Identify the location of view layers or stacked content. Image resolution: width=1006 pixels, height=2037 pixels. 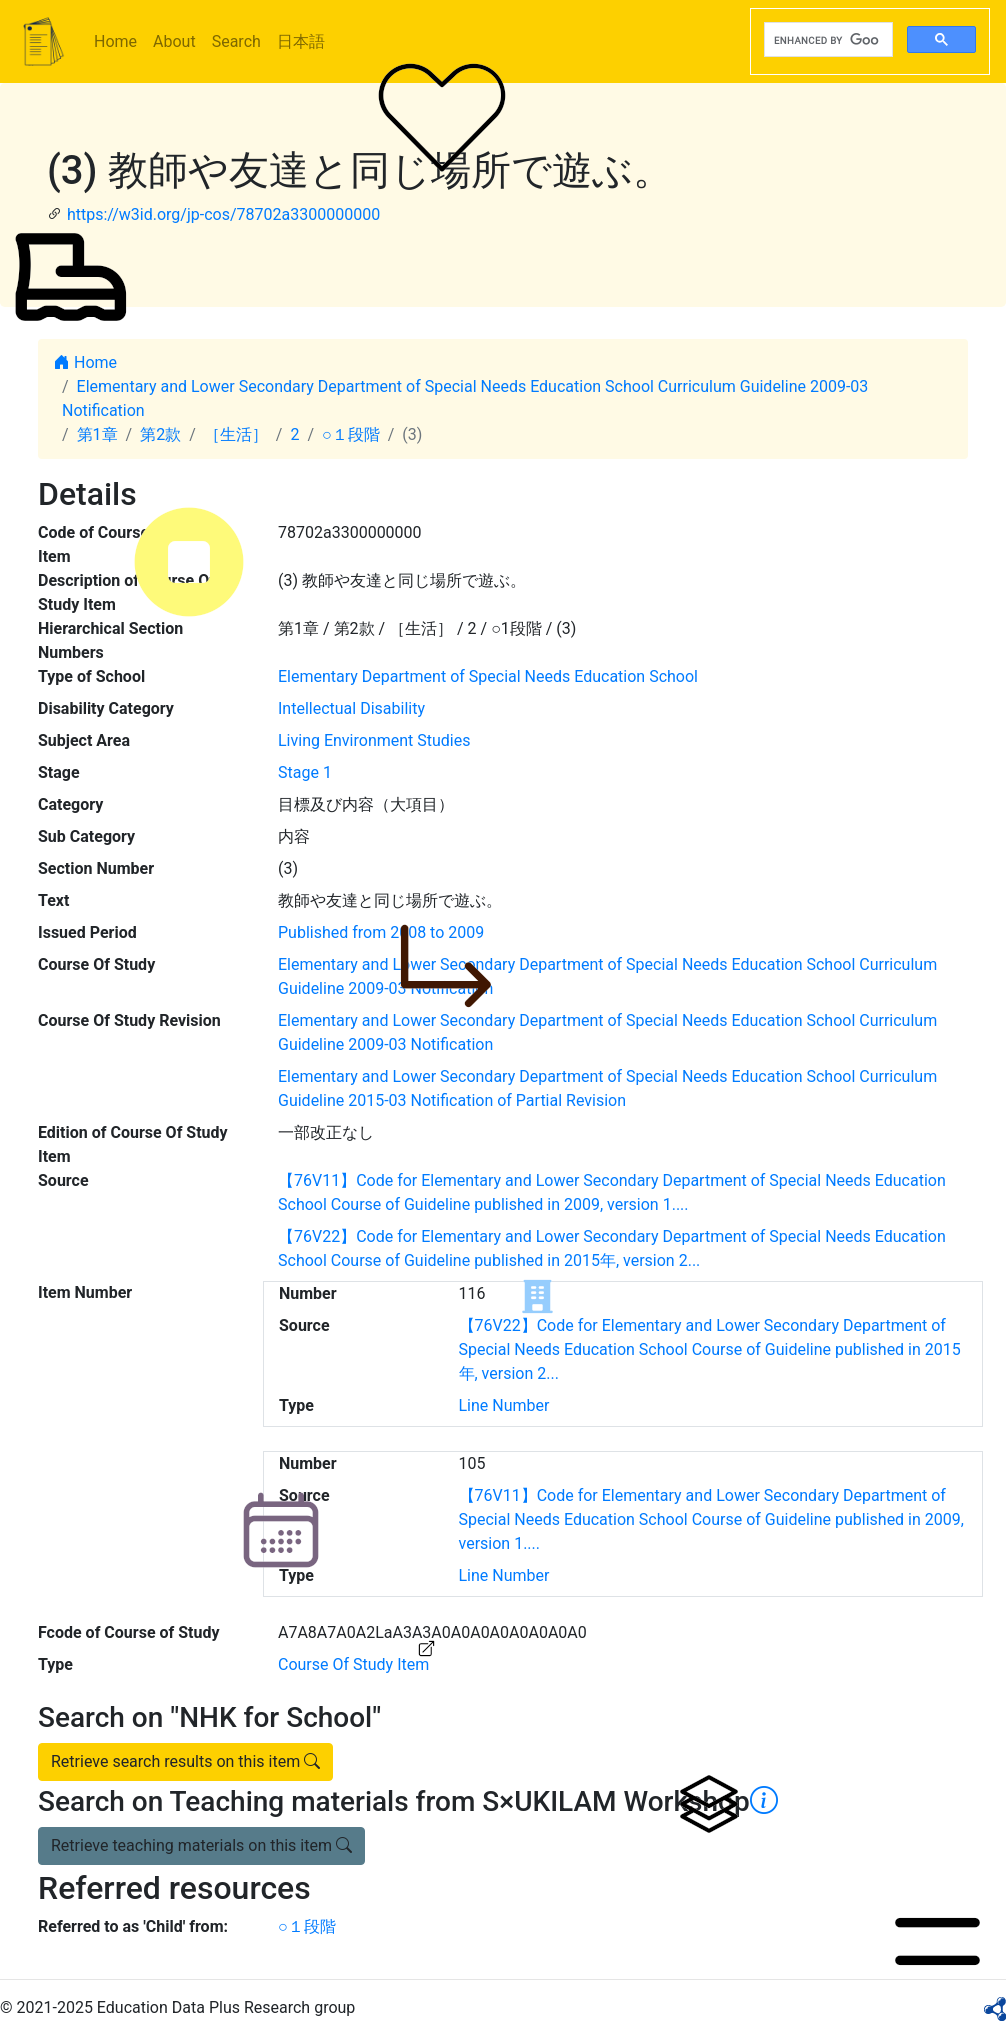
(709, 1804).